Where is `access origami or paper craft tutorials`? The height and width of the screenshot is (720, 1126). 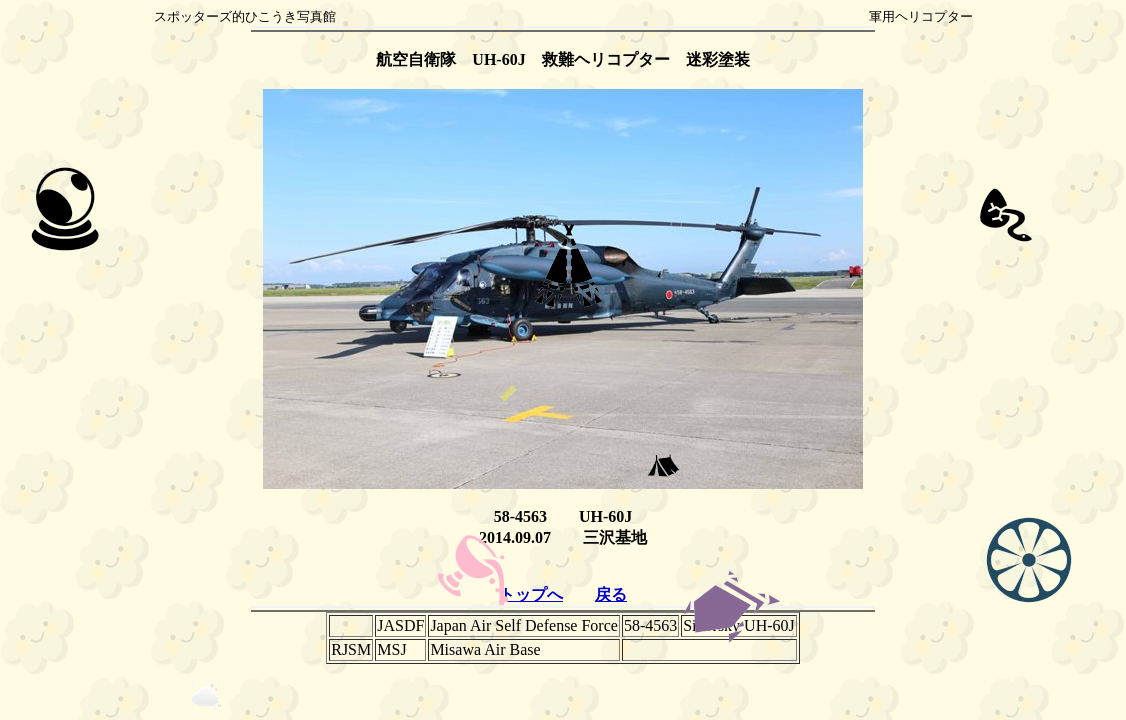 access origami or paper craft tutorials is located at coordinates (731, 607).